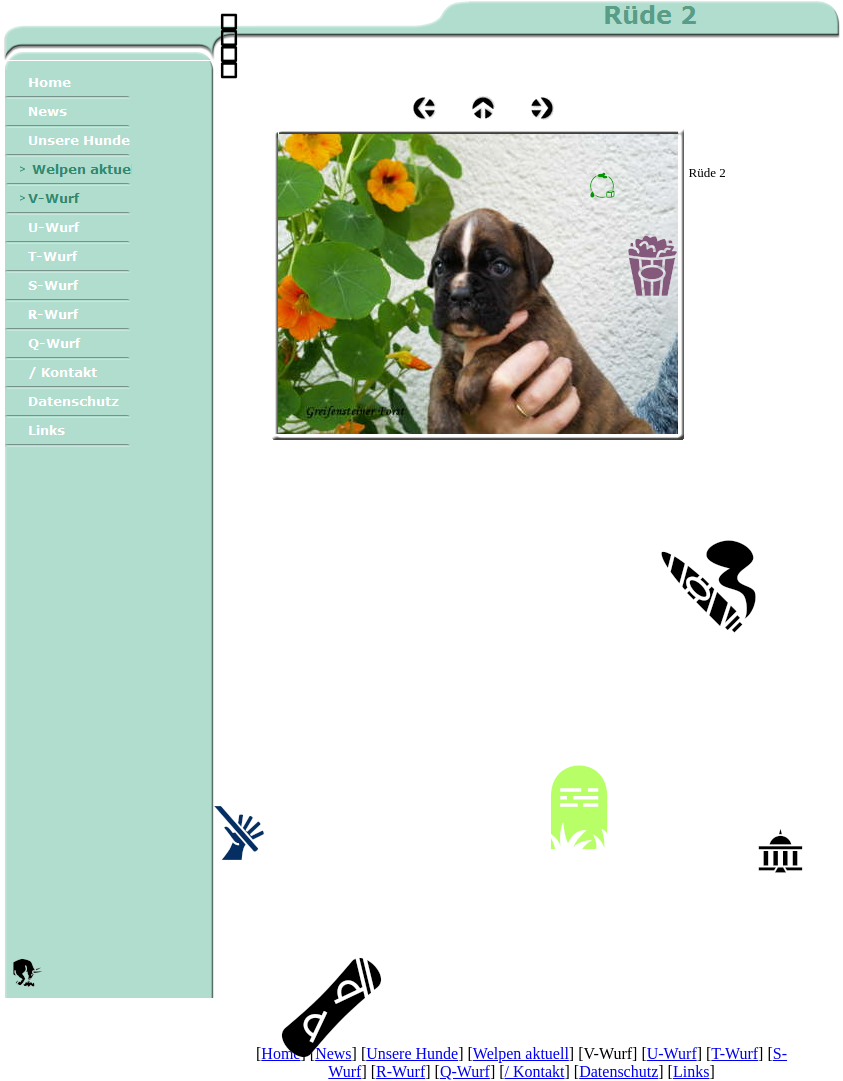 Image resolution: width=843 pixels, height=1081 pixels. Describe the element at coordinates (579, 808) in the screenshot. I see `indicates a deceased character or game over state` at that location.